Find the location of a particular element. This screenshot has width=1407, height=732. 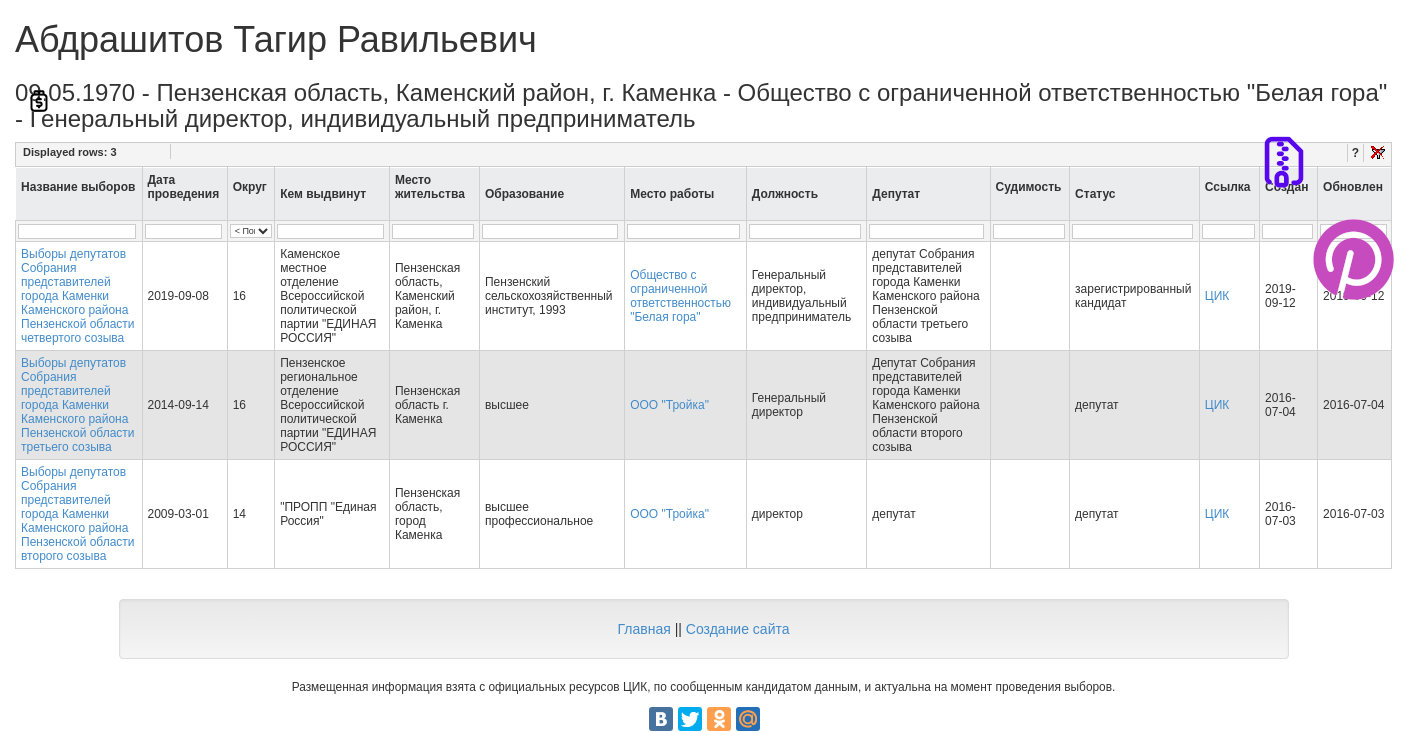

compressed or zipped file is located at coordinates (1284, 161).